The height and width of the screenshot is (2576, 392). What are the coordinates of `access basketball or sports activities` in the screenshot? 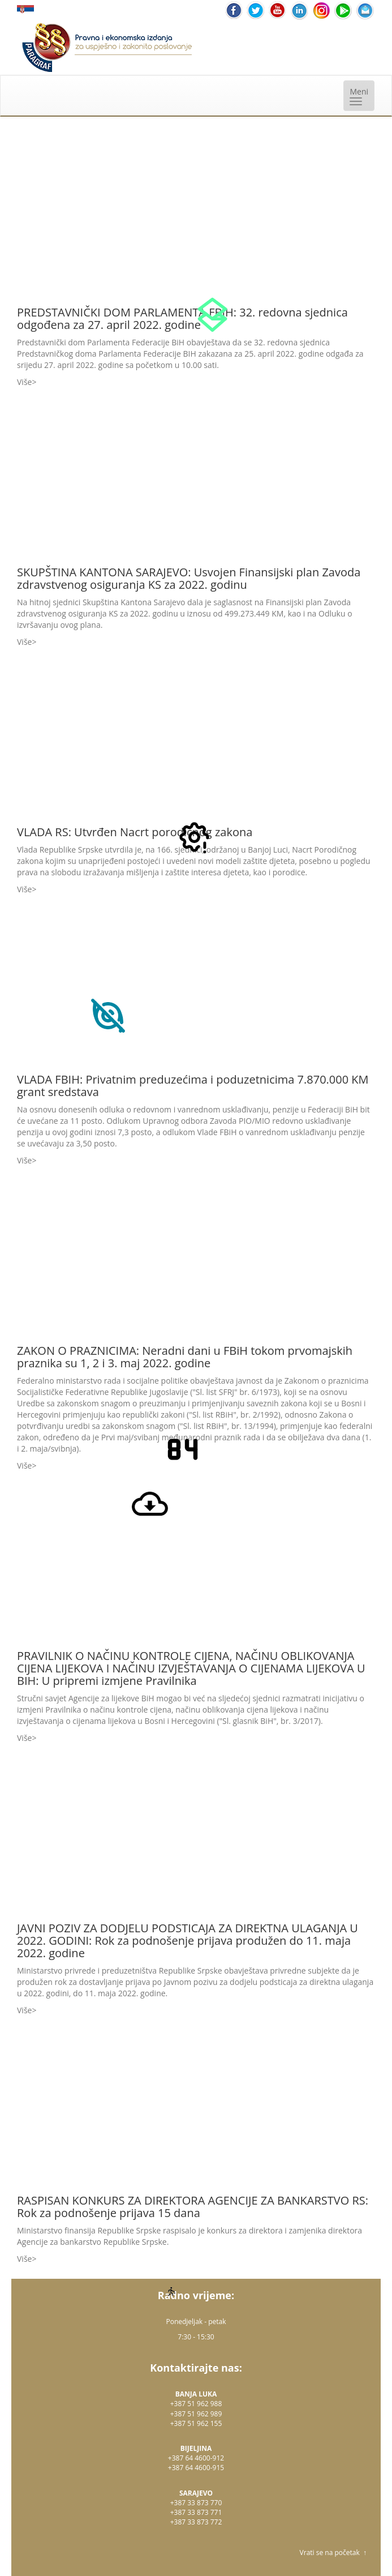 It's located at (171, 2291).